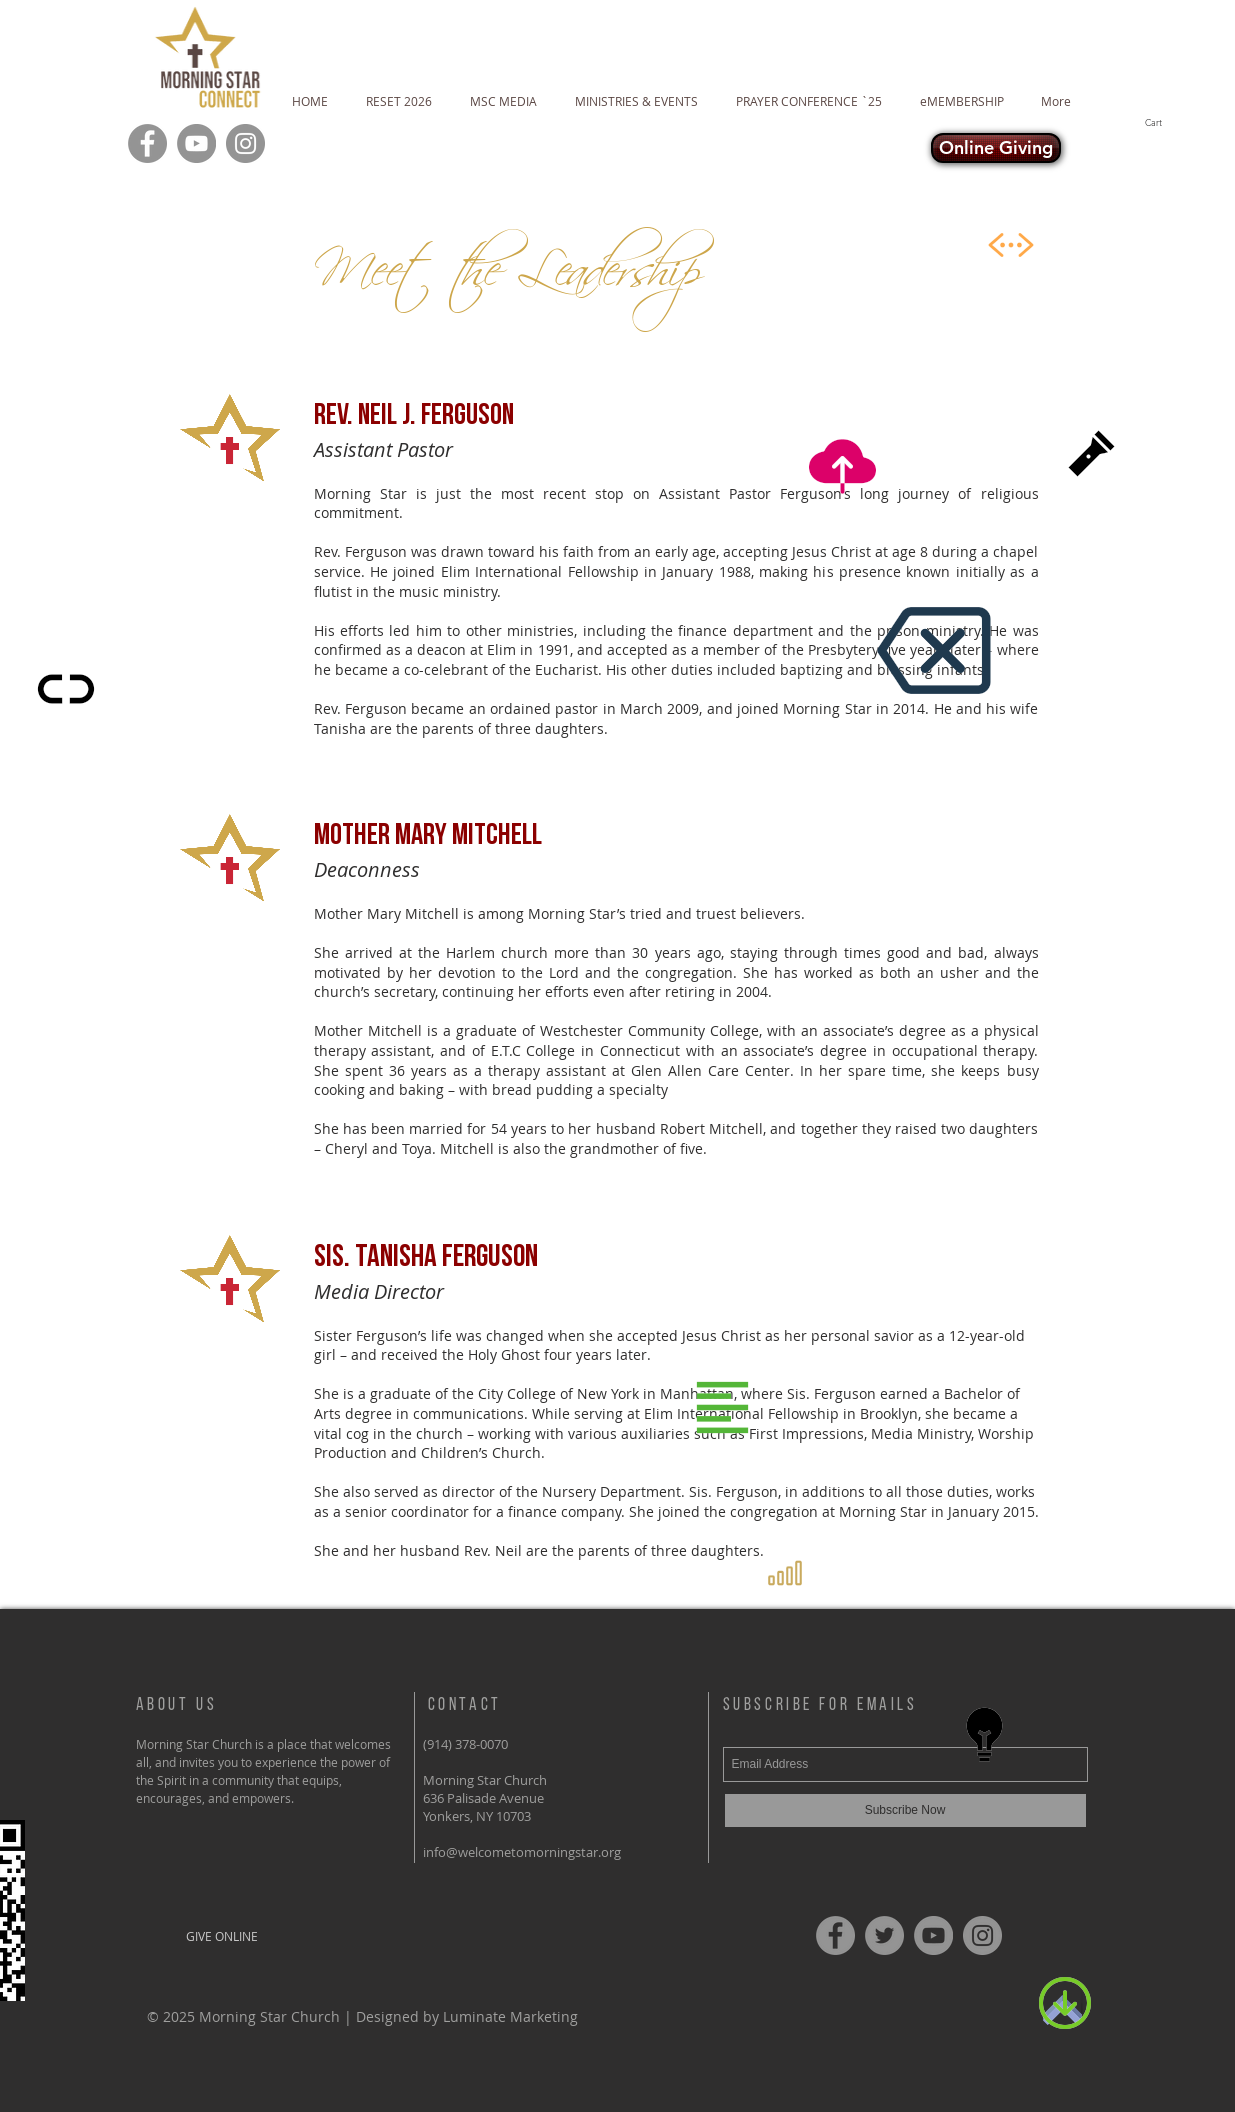 The image size is (1235, 2112). I want to click on align text to the left margin, so click(722, 1407).